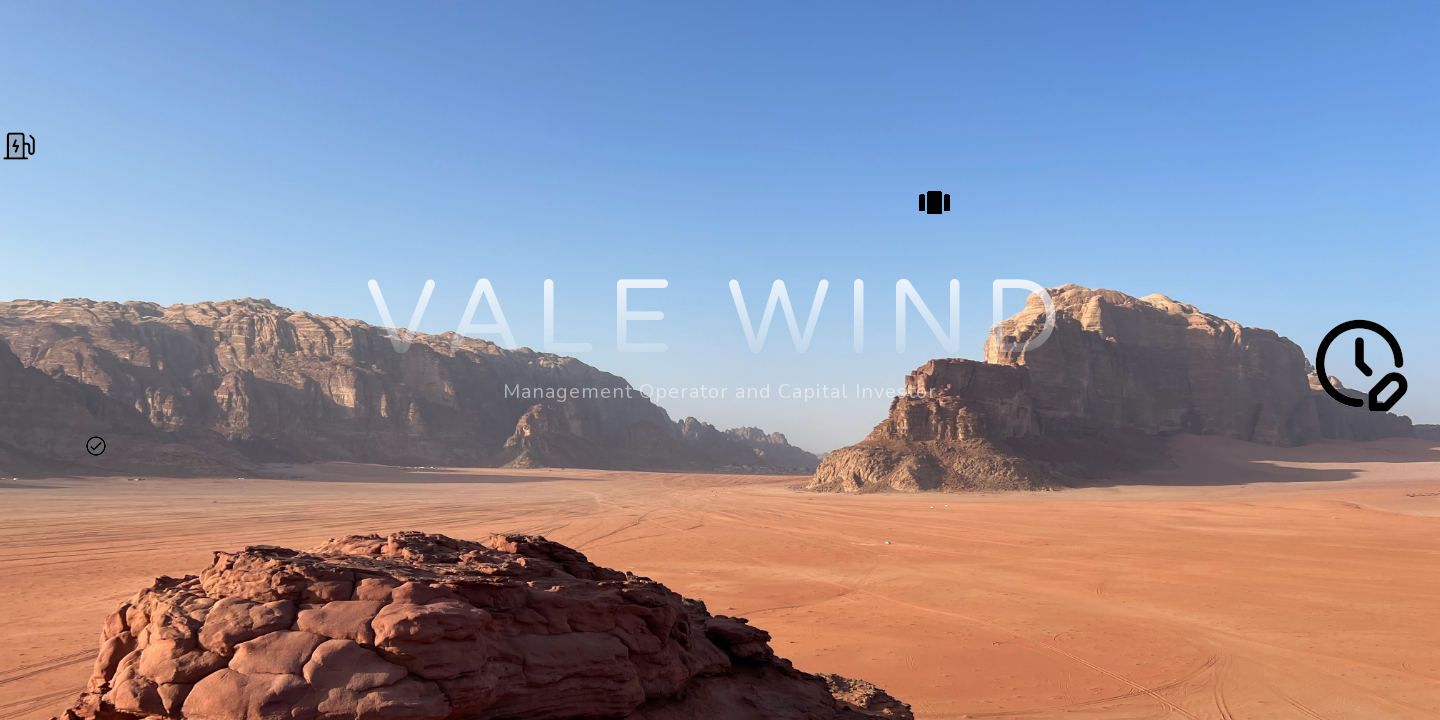 This screenshot has height=720, width=1440. What do you see at coordinates (18, 146) in the screenshot?
I see `find nearby EV charging stations` at bounding box center [18, 146].